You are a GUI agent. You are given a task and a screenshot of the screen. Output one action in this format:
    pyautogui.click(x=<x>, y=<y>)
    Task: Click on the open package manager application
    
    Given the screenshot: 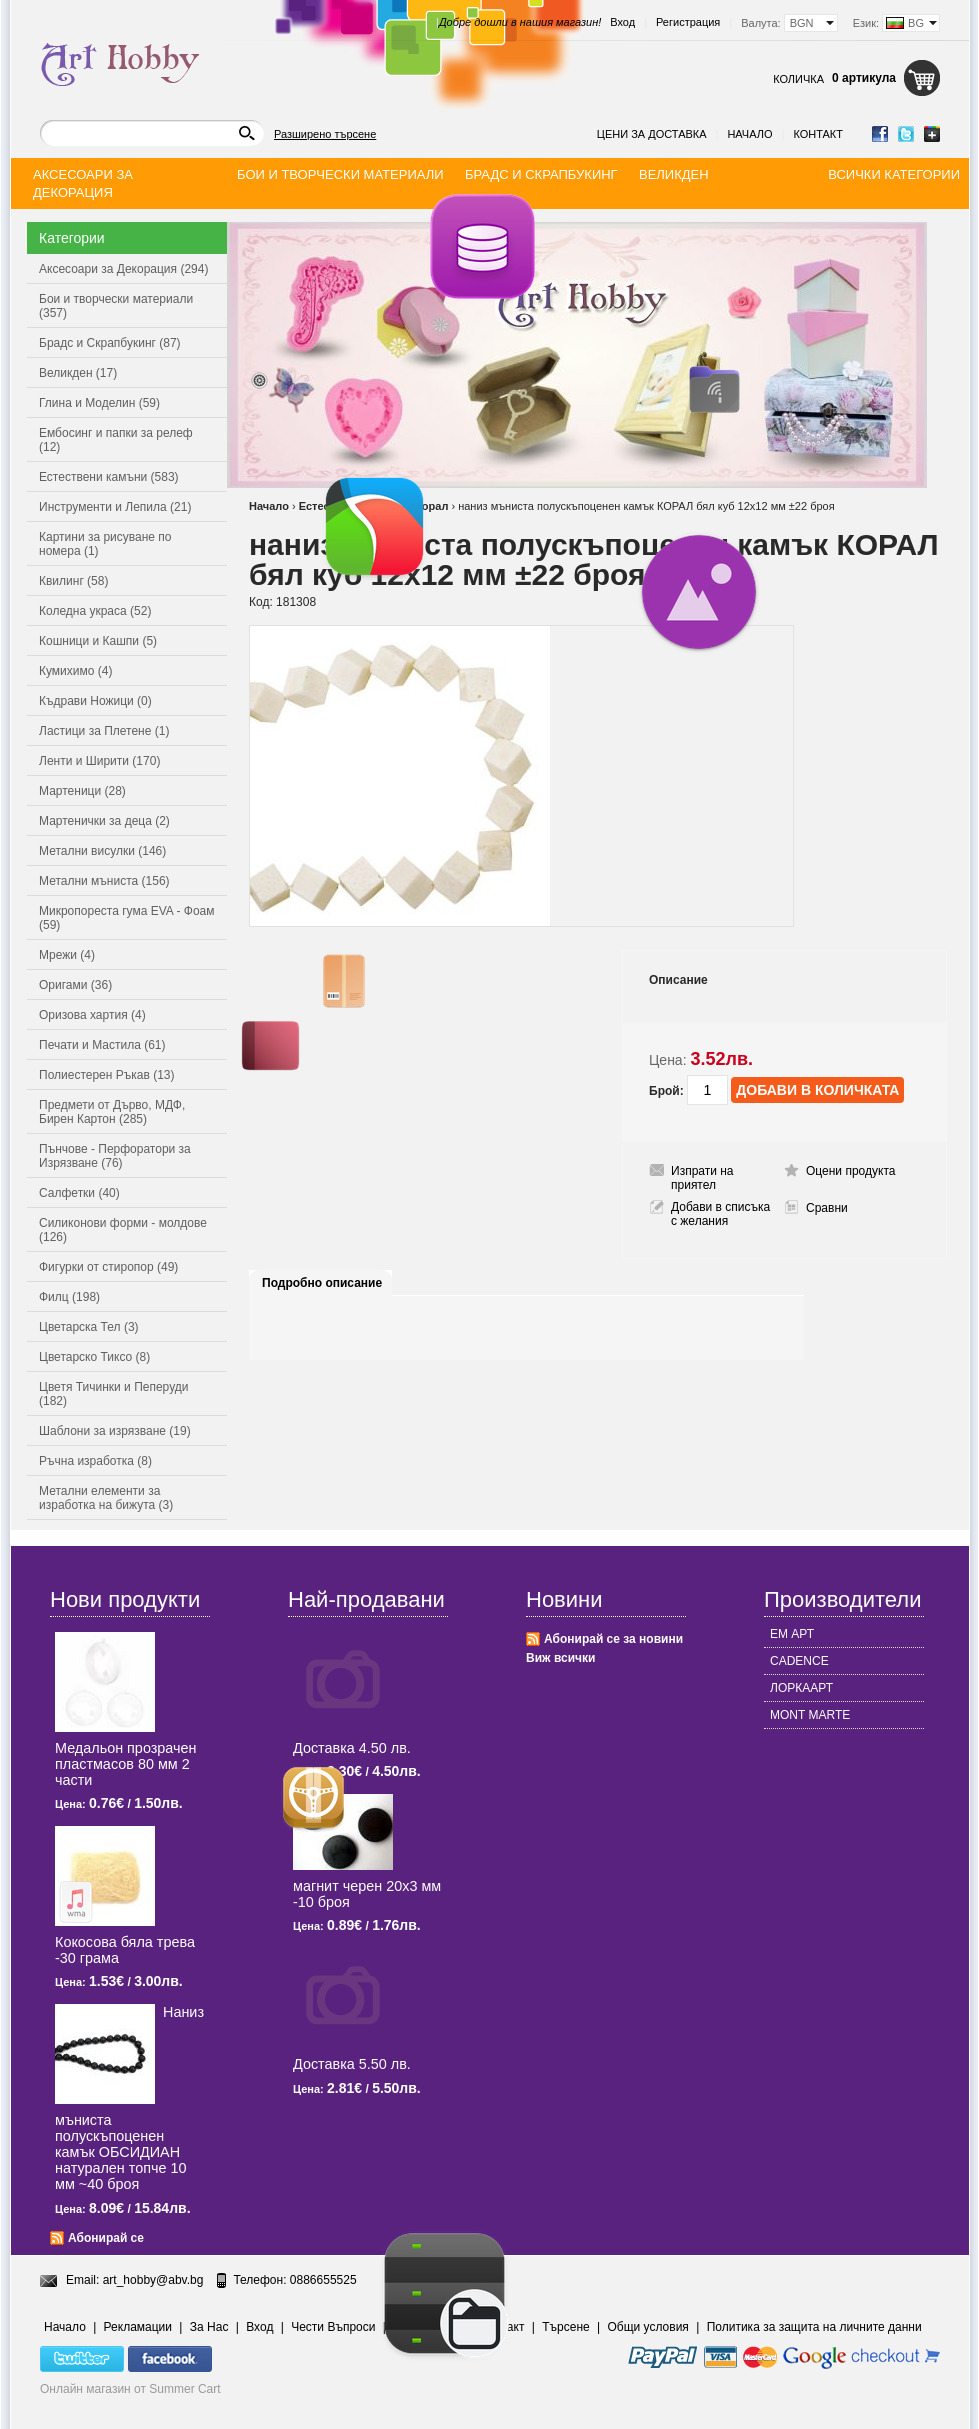 What is the action you would take?
    pyautogui.click(x=344, y=981)
    